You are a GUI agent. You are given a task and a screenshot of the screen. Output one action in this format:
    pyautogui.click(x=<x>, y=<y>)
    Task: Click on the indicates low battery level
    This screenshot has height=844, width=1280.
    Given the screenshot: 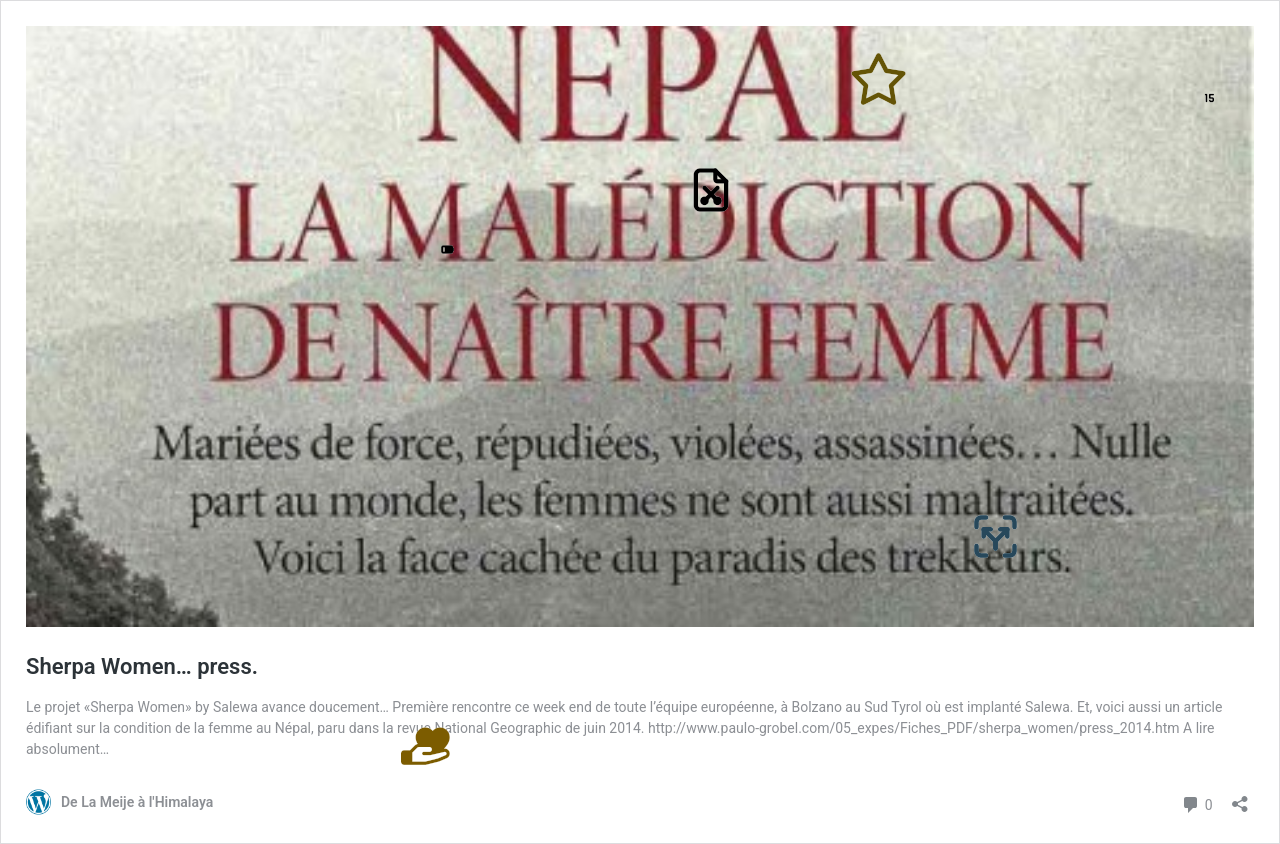 What is the action you would take?
    pyautogui.click(x=447, y=249)
    